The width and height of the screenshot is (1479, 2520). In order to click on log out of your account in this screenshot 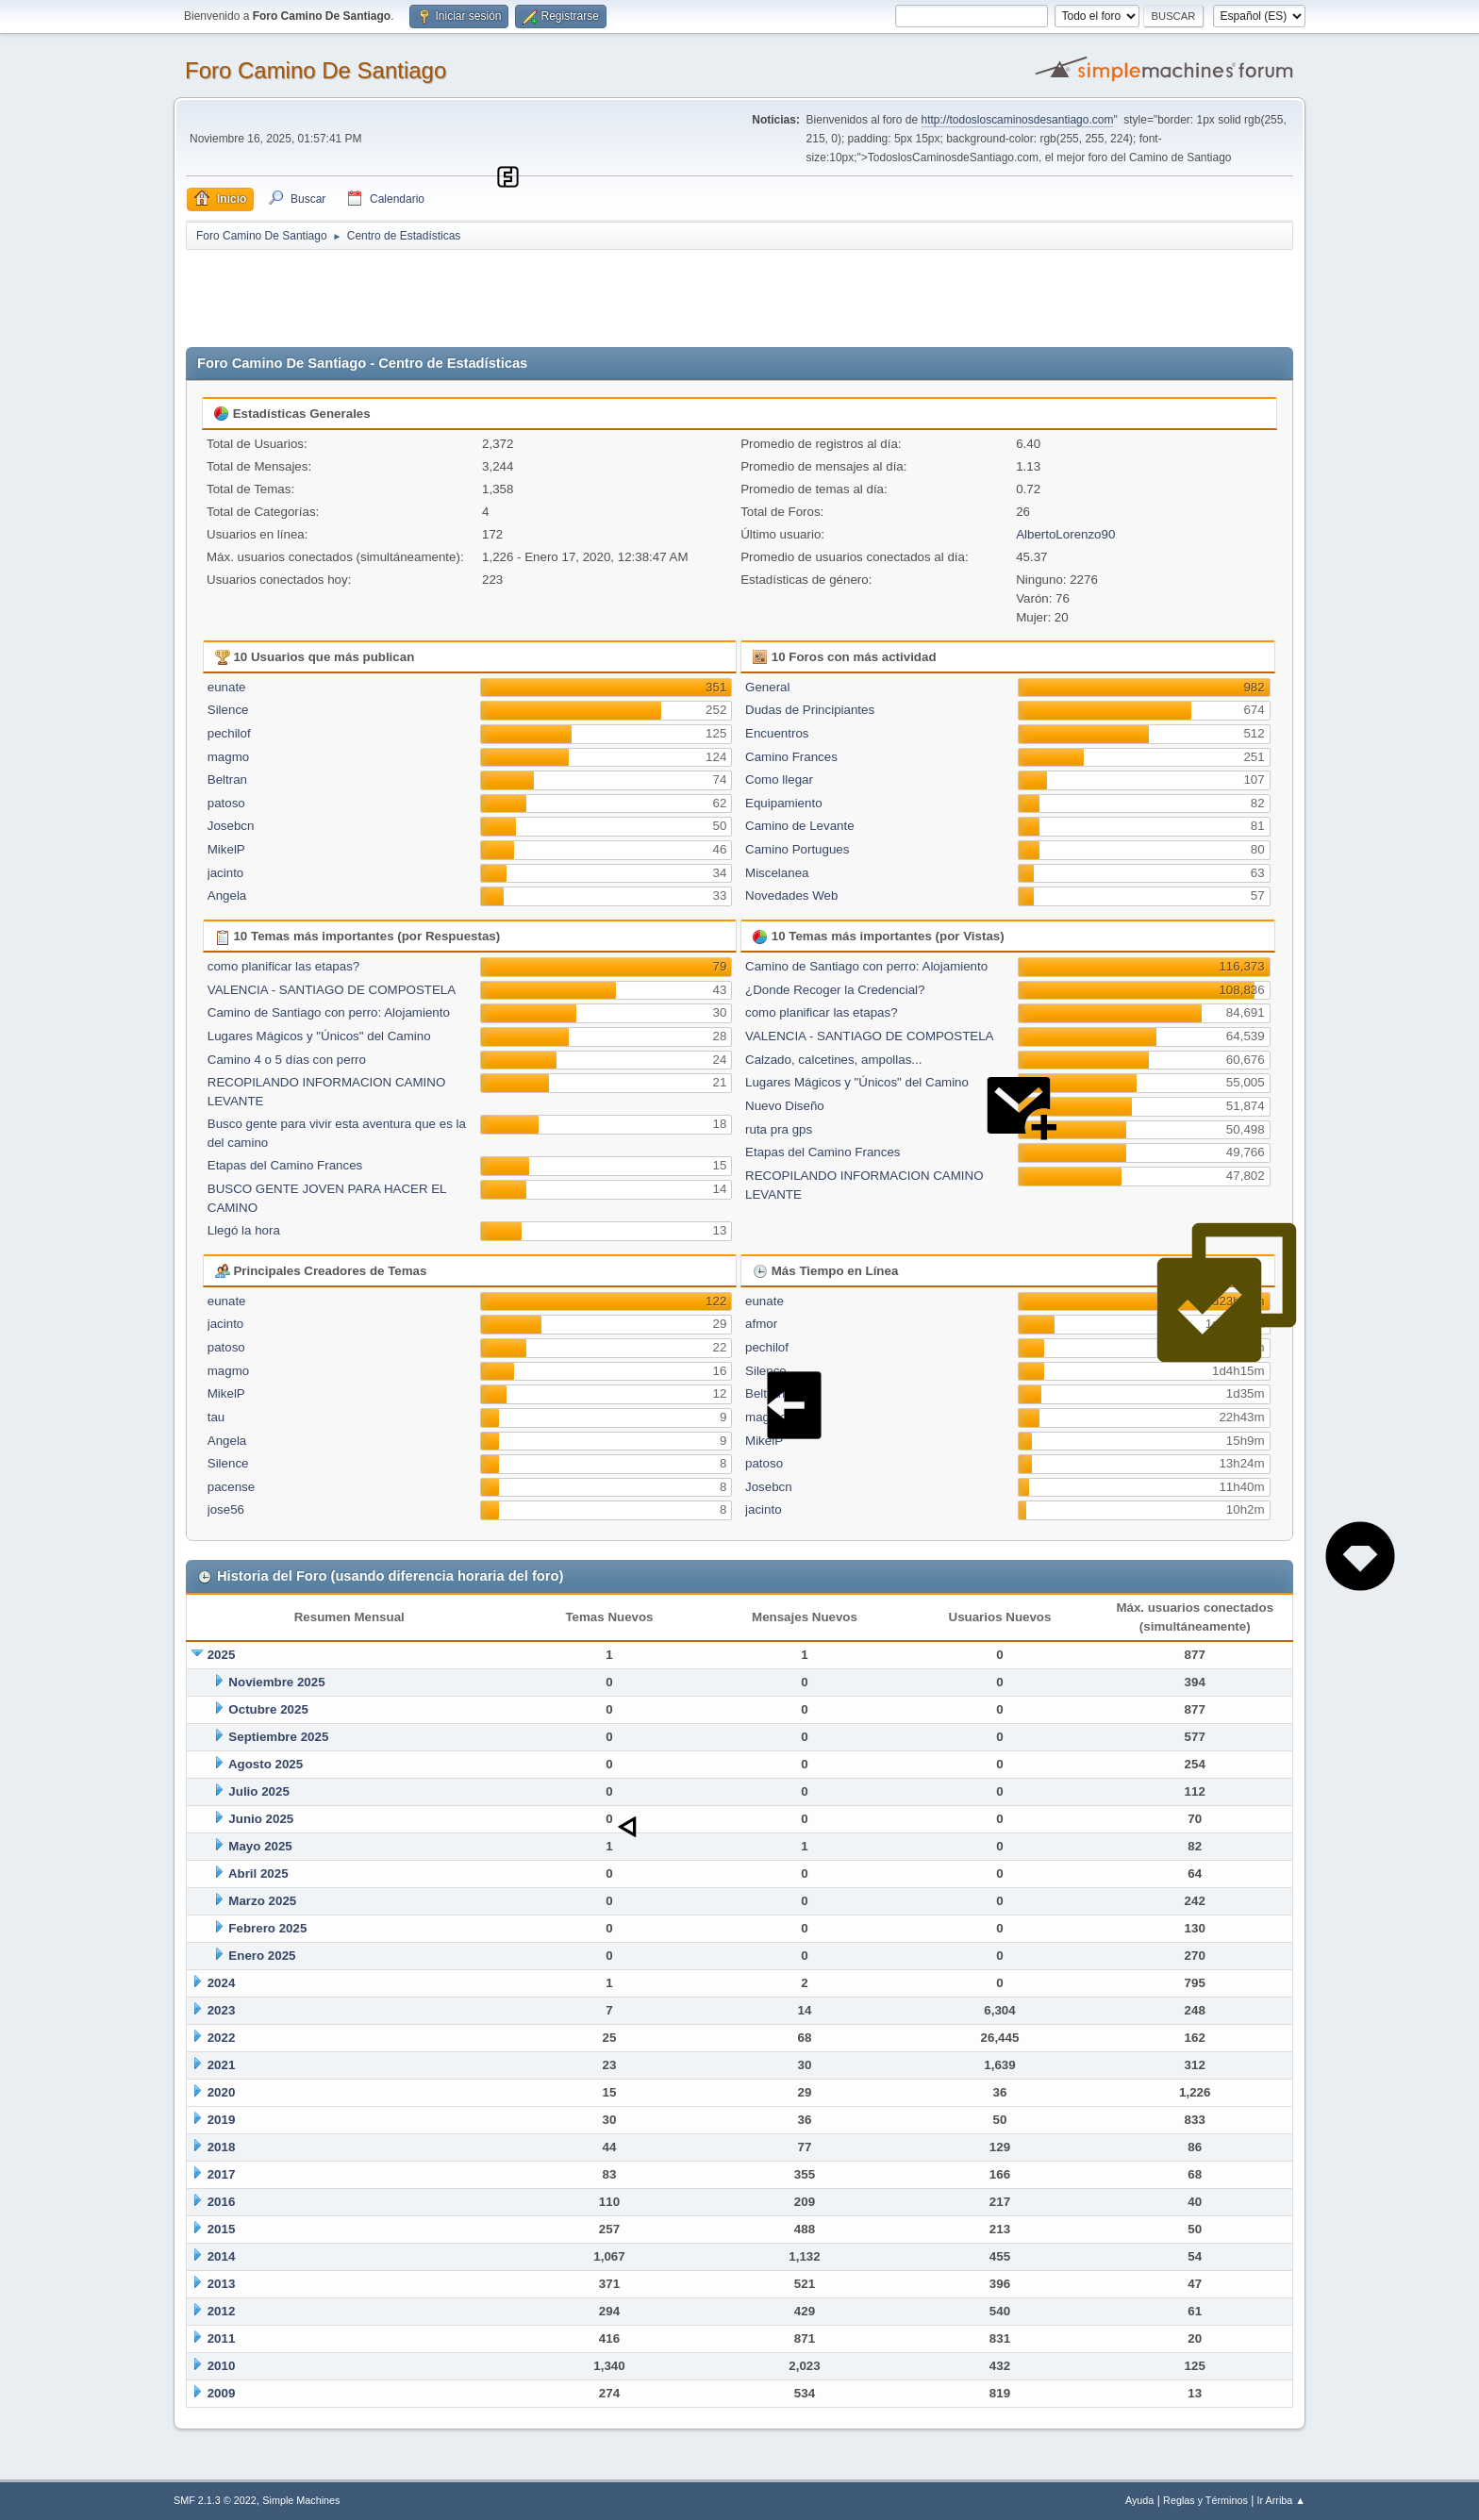, I will do `click(794, 1405)`.